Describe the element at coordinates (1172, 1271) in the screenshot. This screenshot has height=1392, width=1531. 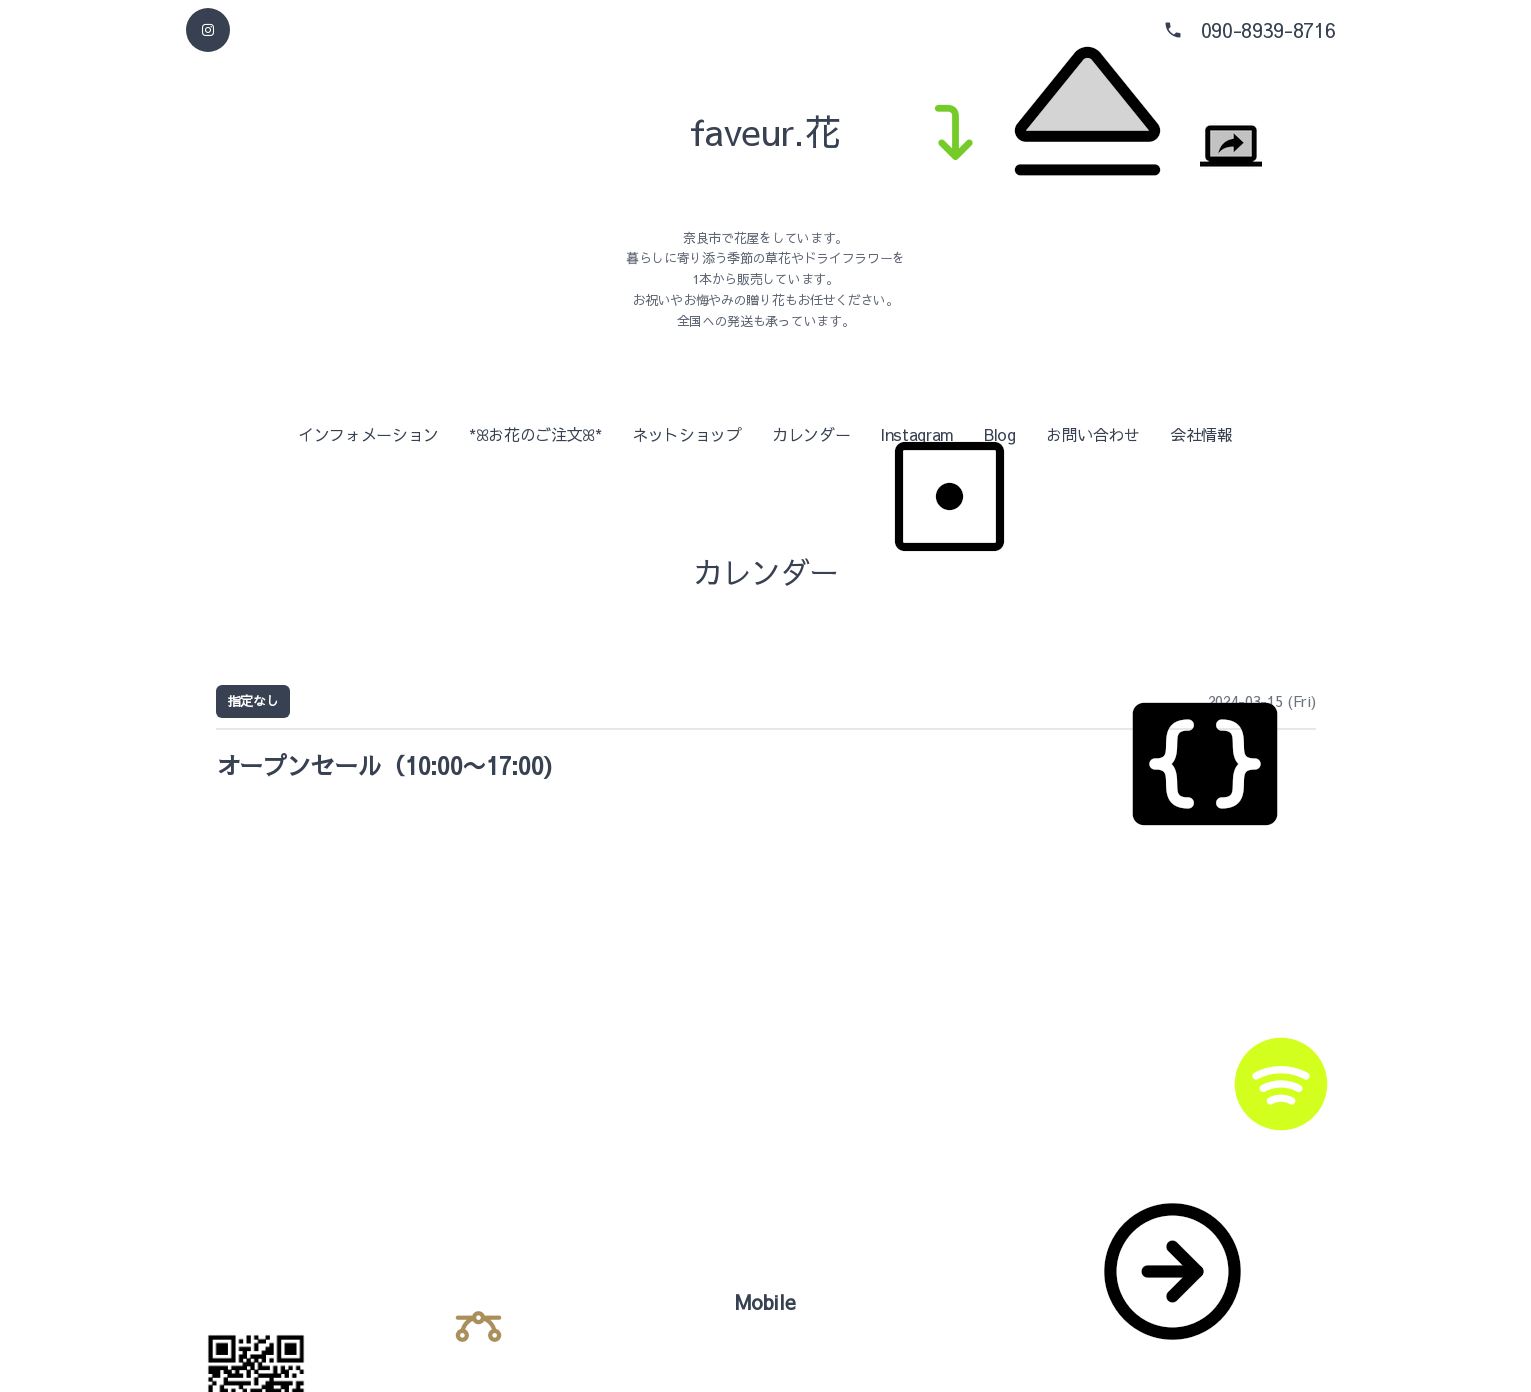
I see `proceed to the next step` at that location.